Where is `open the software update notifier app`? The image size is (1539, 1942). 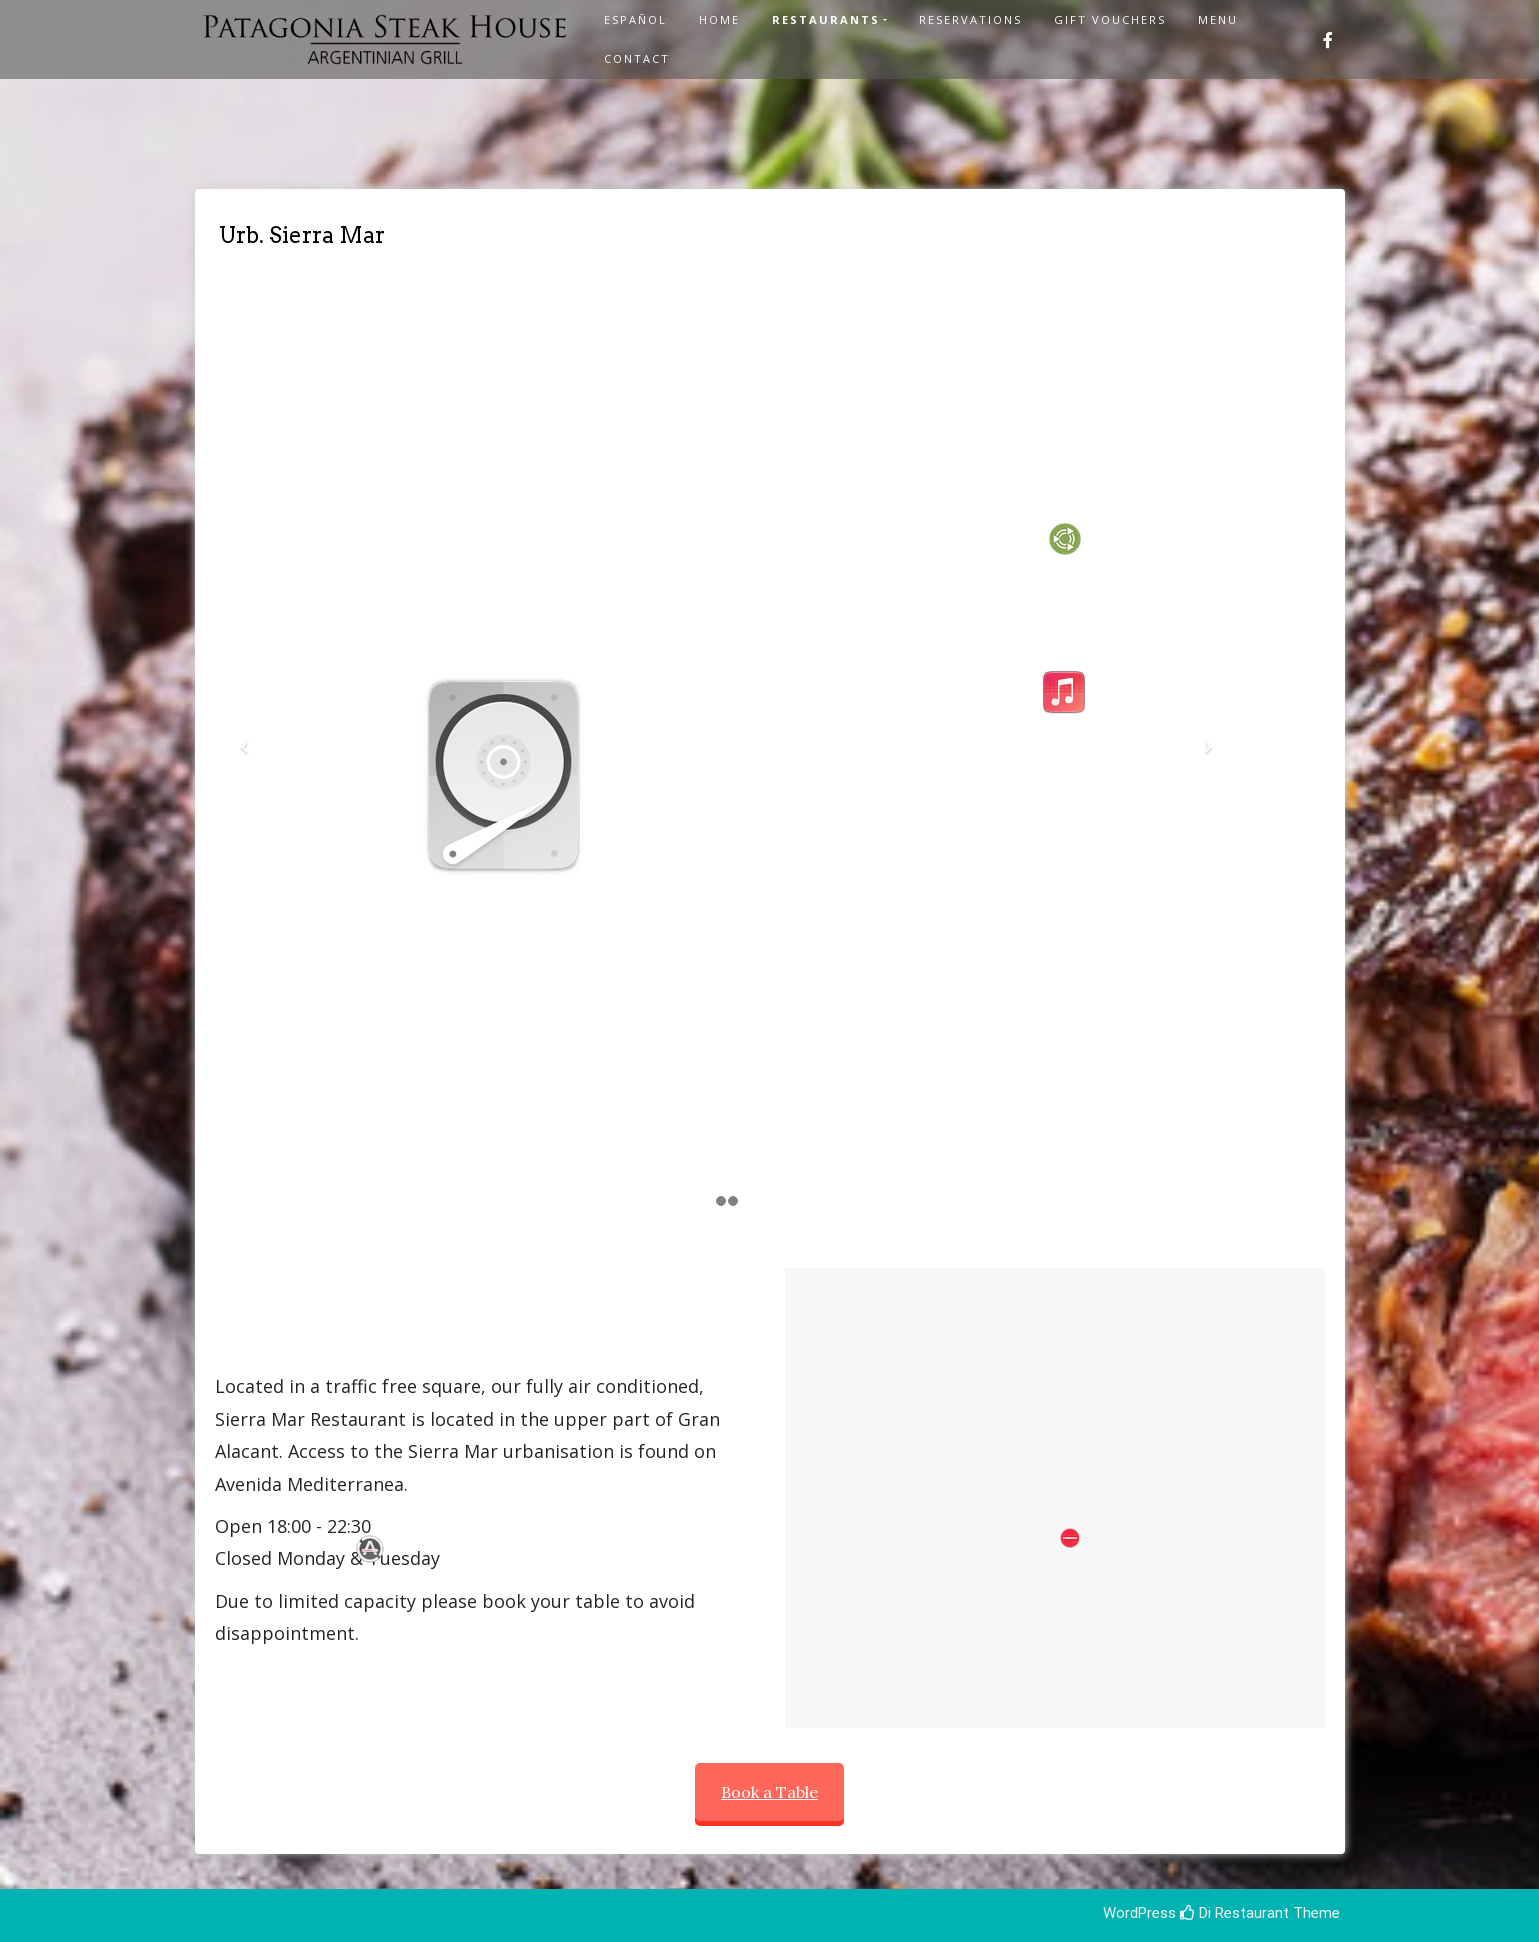
open the software update notifier app is located at coordinates (370, 1549).